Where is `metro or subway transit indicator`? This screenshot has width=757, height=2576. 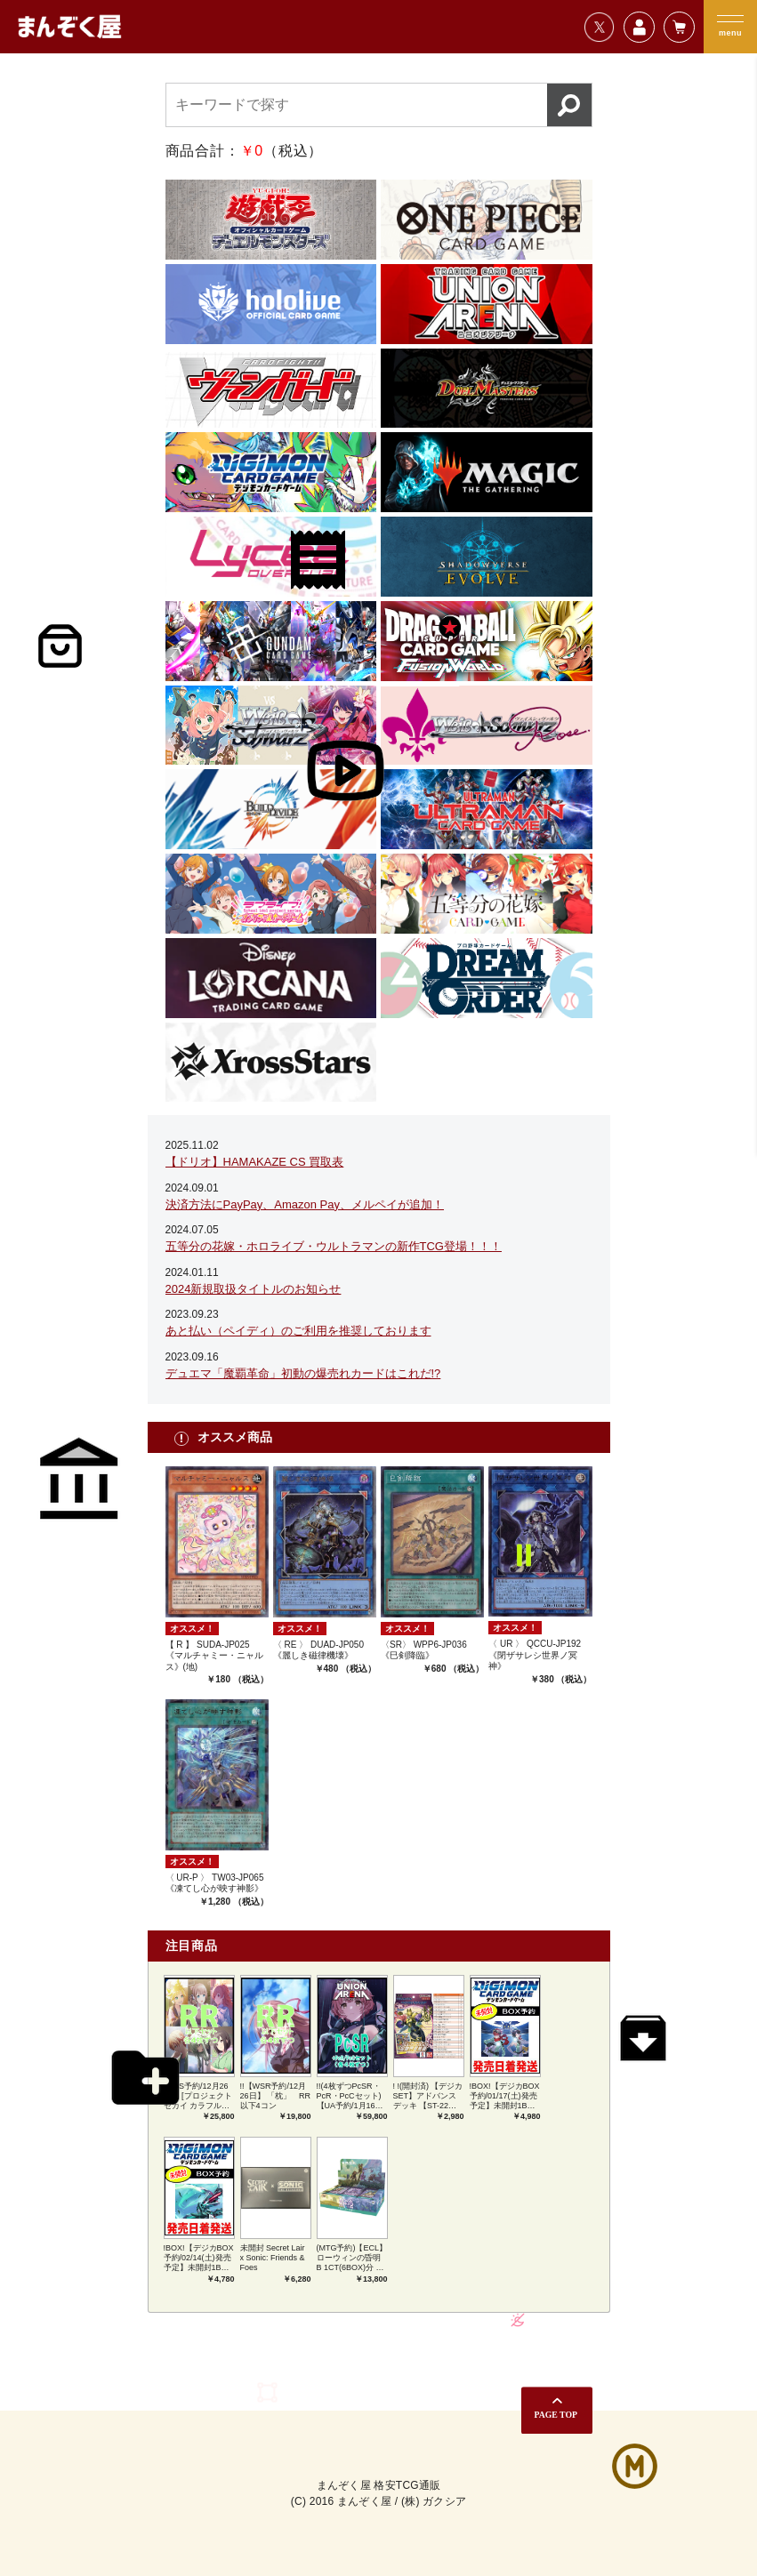 metro or subway transit indicator is located at coordinates (634, 2466).